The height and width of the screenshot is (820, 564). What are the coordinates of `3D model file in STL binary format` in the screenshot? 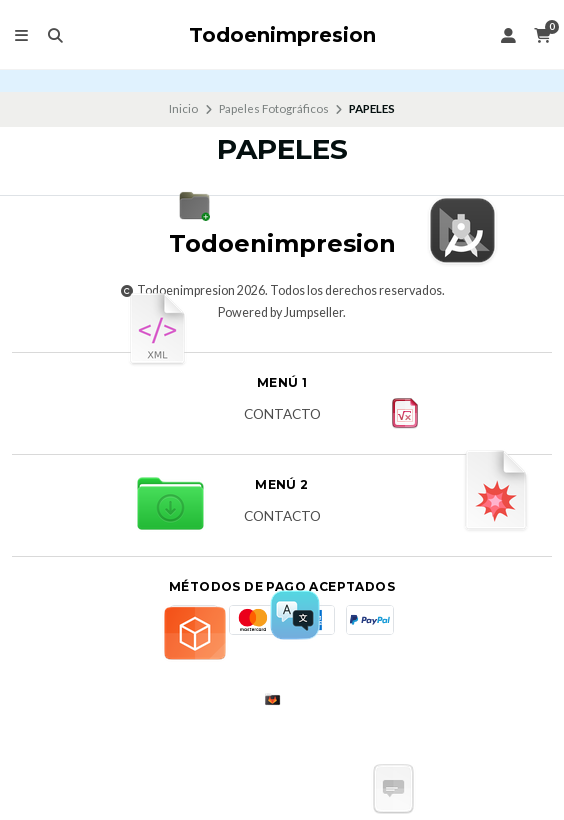 It's located at (195, 631).